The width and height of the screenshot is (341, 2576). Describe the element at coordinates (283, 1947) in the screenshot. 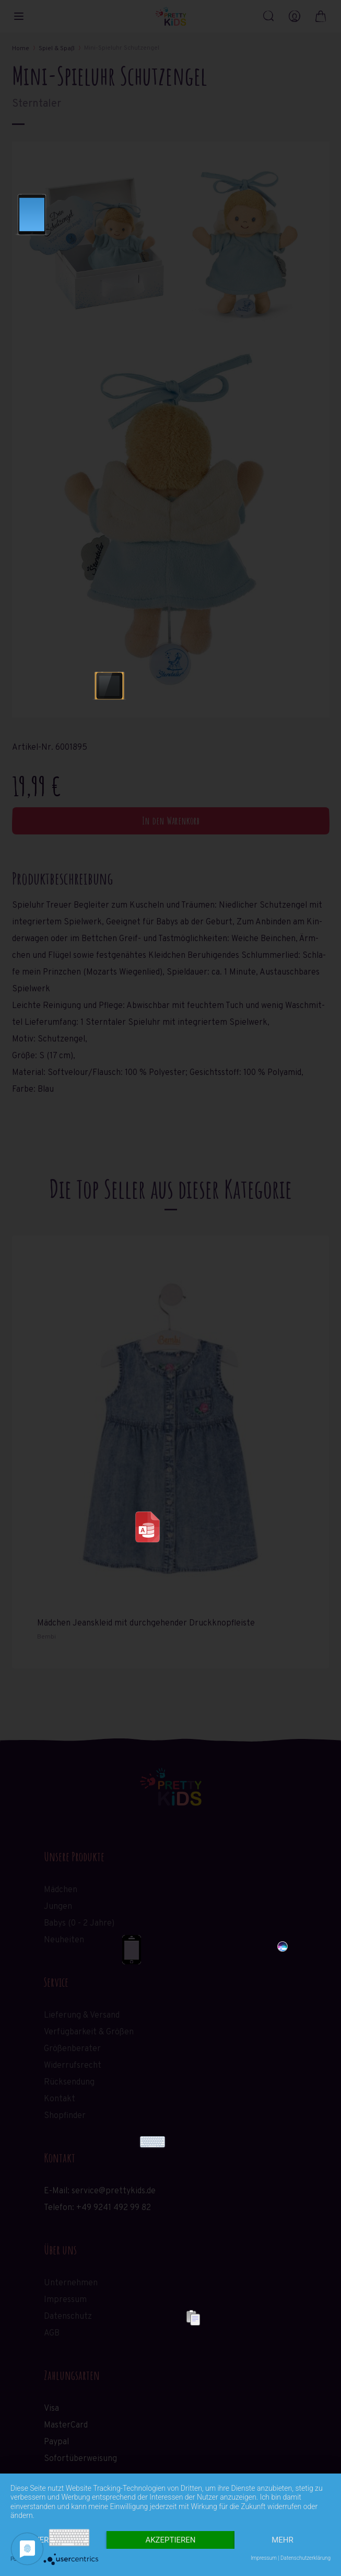

I see `open Siri settings and preferences` at that location.